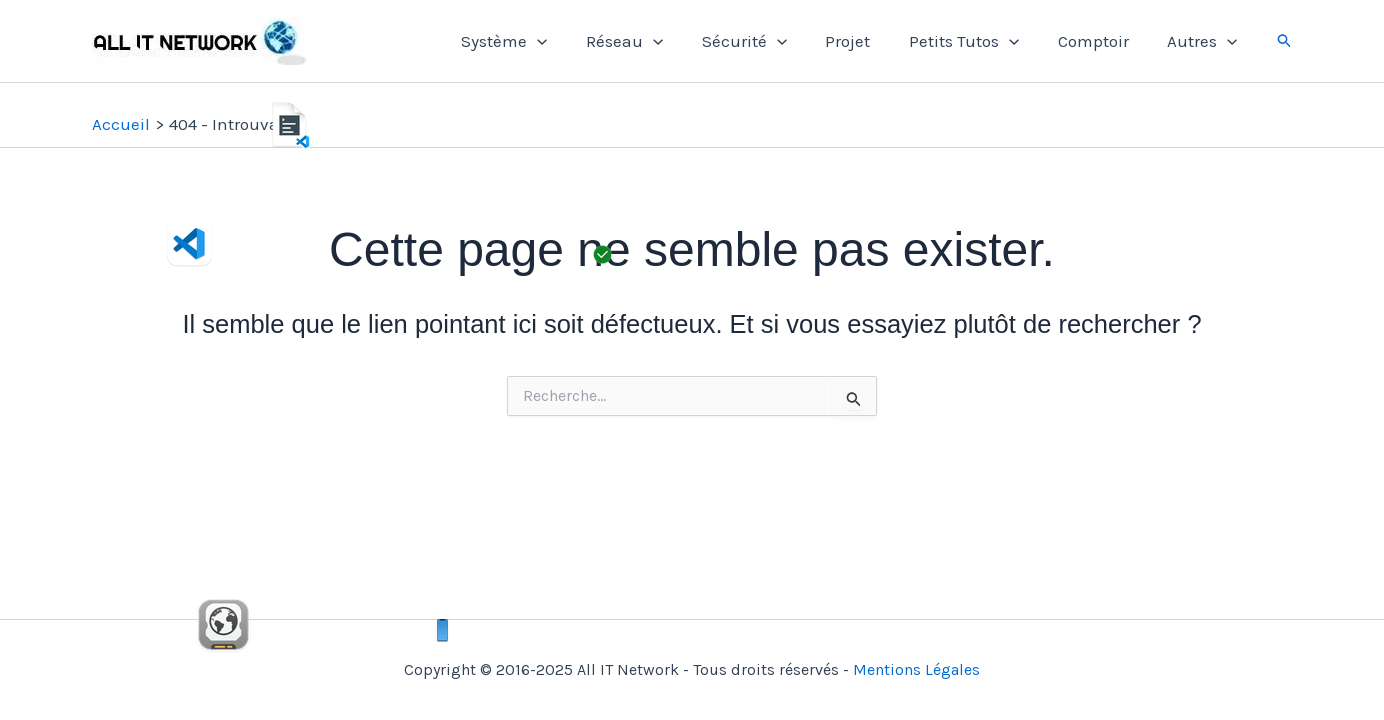 Image resolution: width=1384 pixels, height=720 pixels. What do you see at coordinates (289, 125) in the screenshot?
I see `open a shell script file in Visual Studio Code` at bounding box center [289, 125].